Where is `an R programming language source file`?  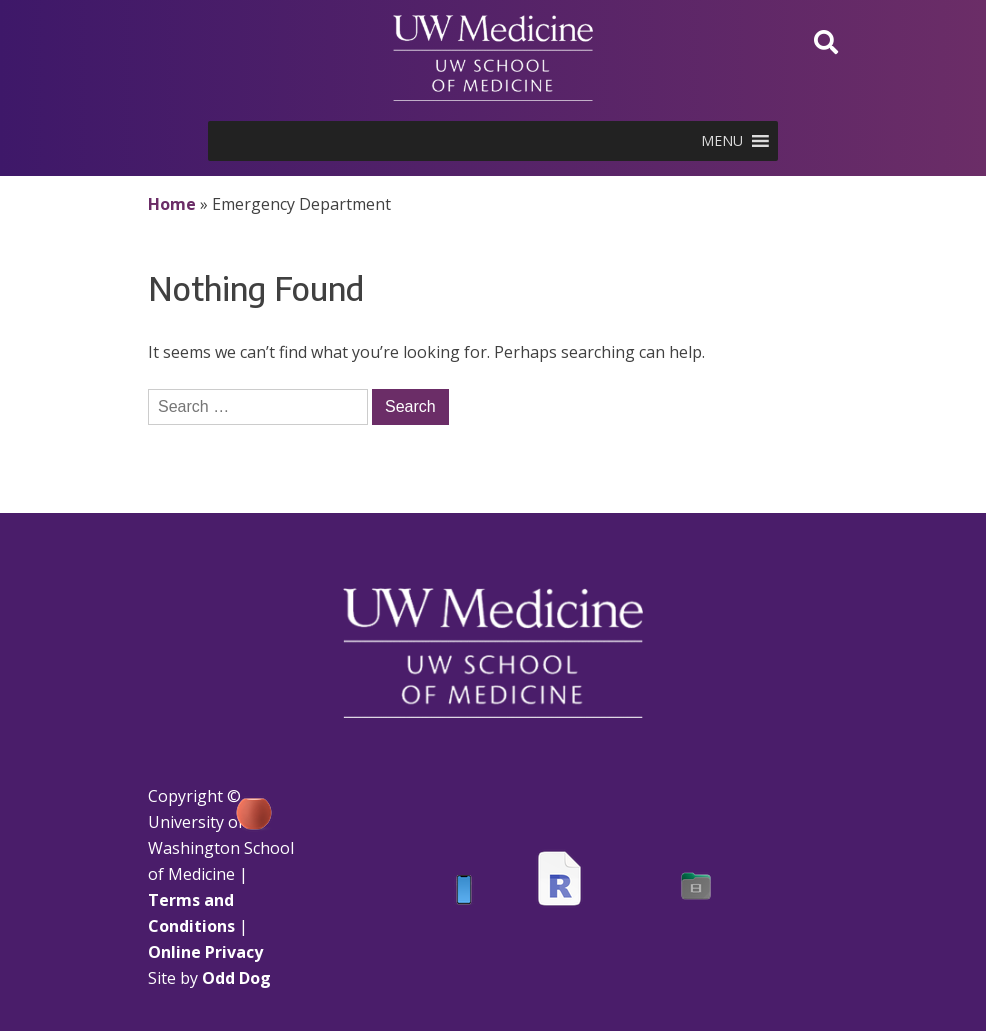
an R programming language source file is located at coordinates (559, 878).